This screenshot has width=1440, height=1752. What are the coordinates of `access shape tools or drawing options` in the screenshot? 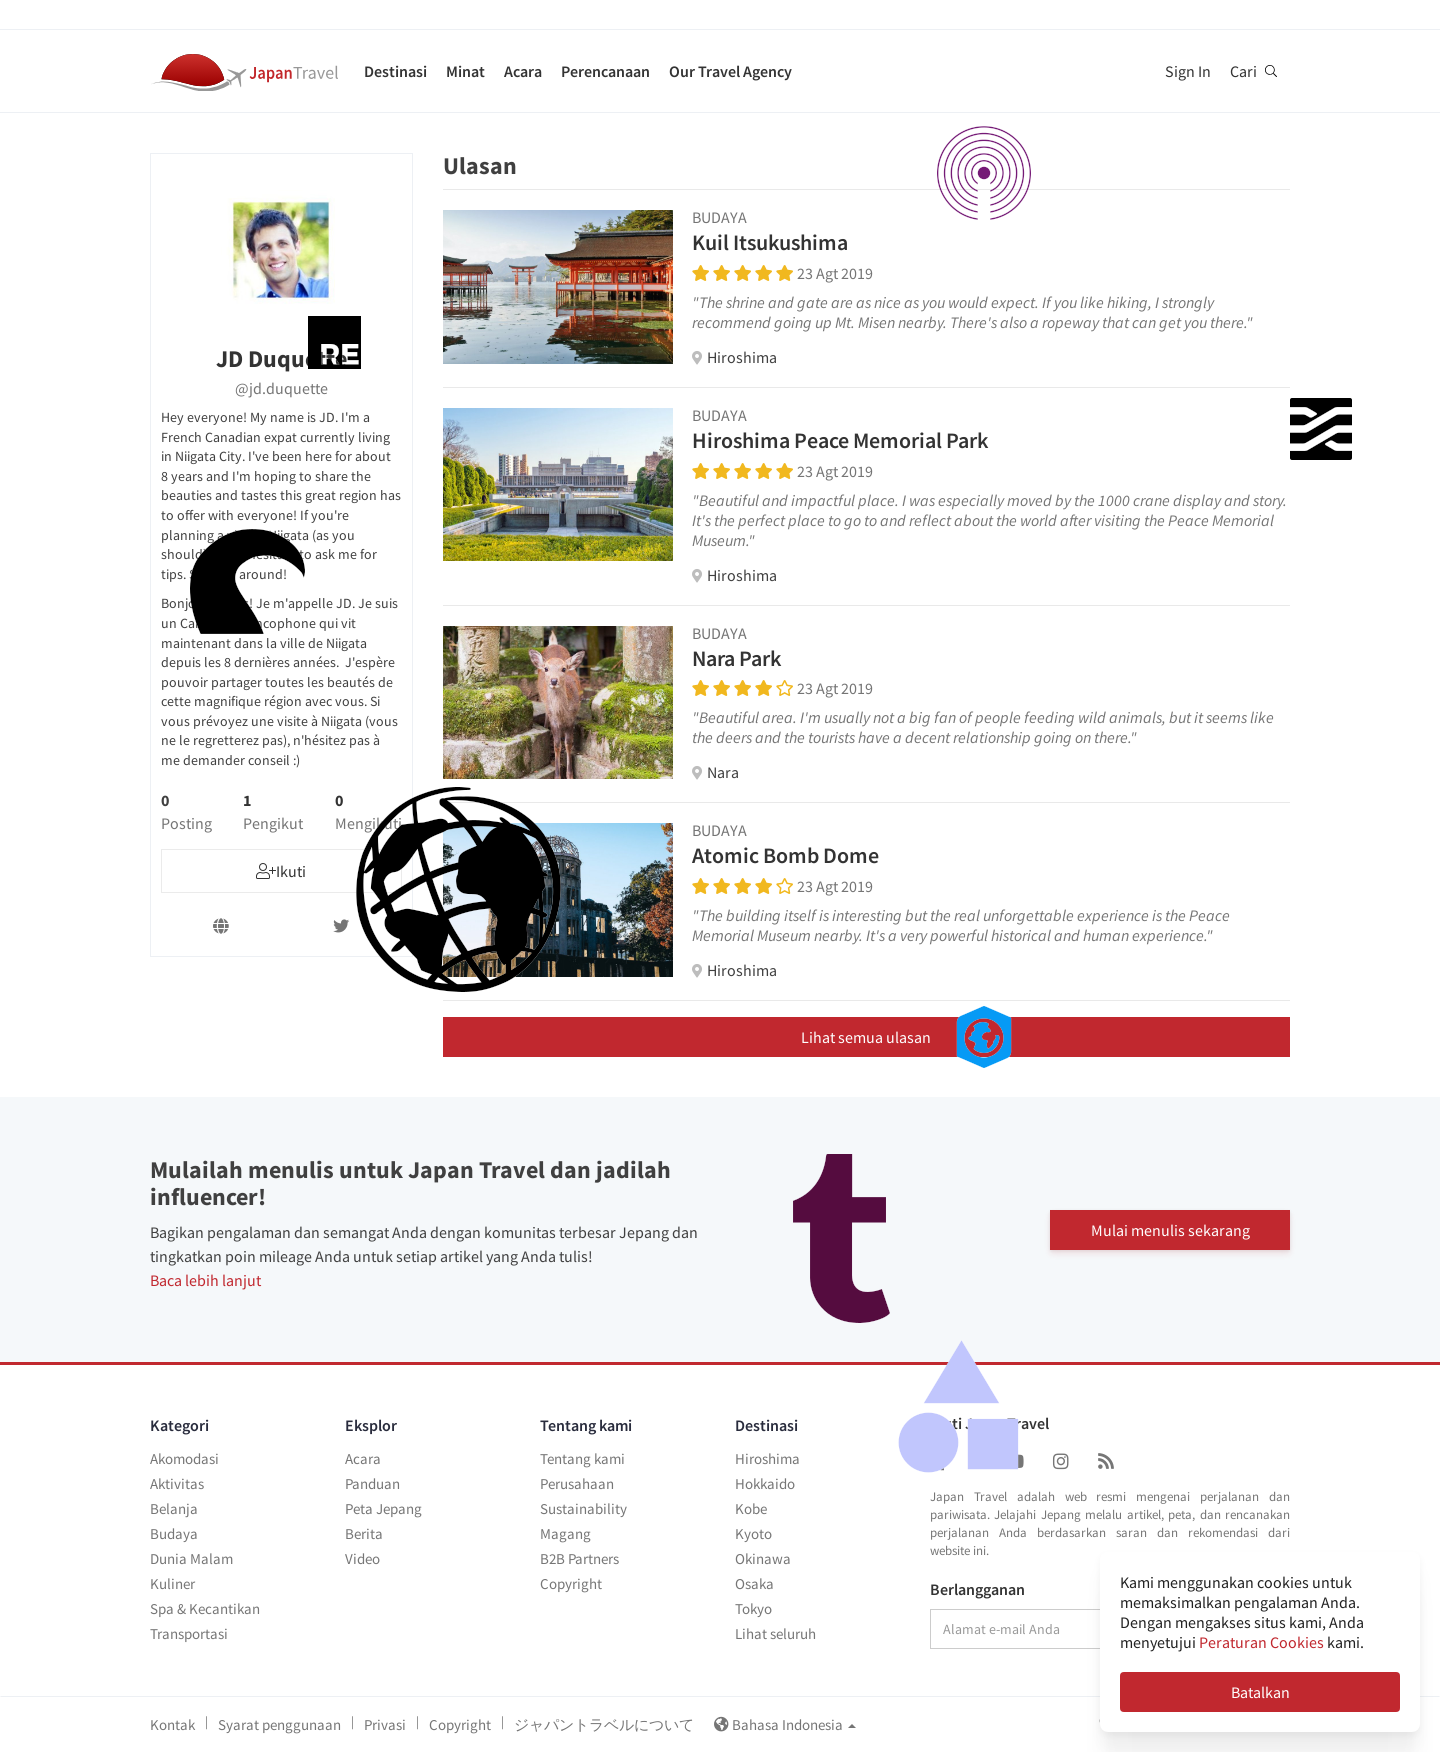 It's located at (961, 1409).